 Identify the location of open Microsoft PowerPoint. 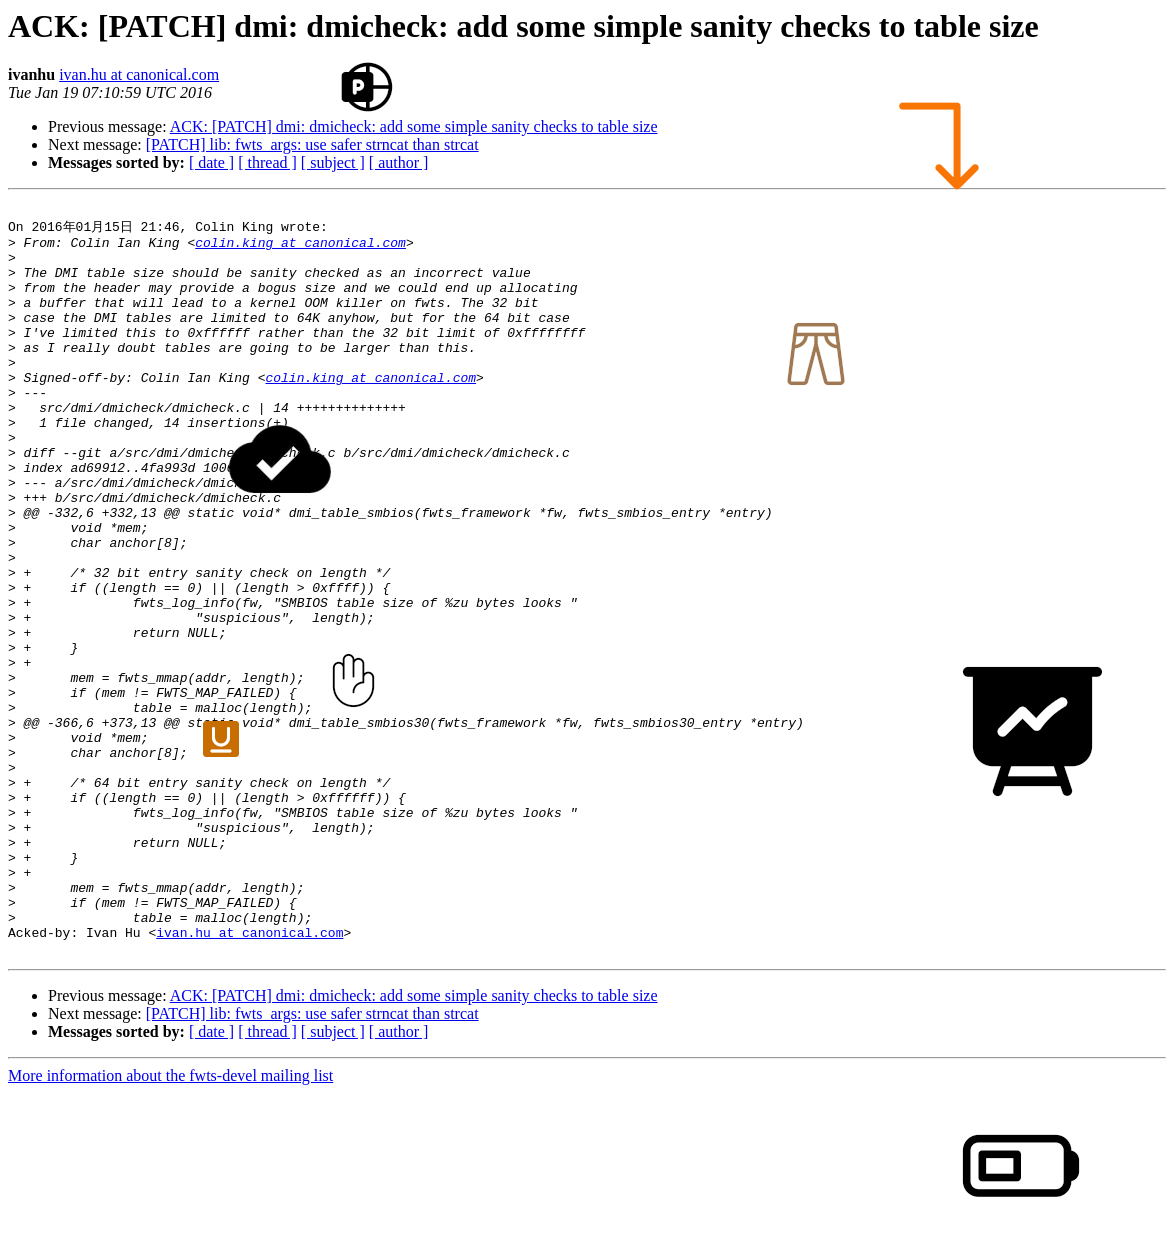
(366, 87).